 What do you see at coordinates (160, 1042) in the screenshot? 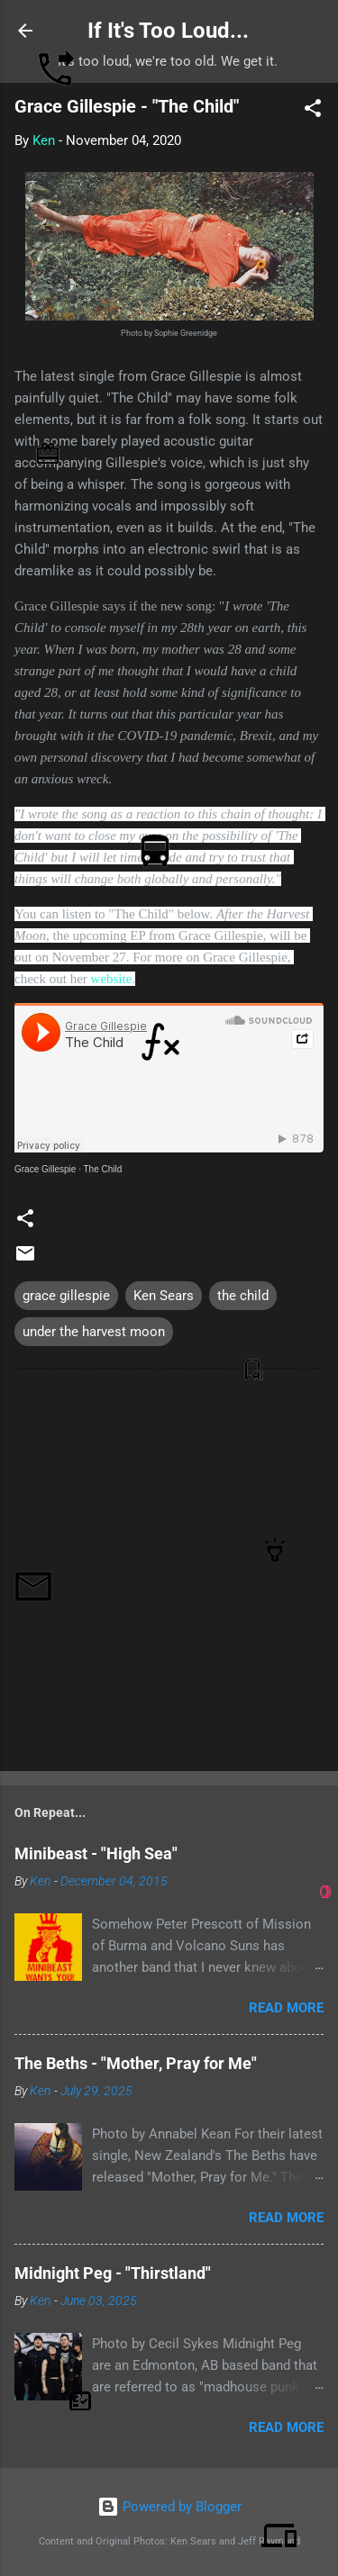
I see `insert a mathematical function or formula` at bounding box center [160, 1042].